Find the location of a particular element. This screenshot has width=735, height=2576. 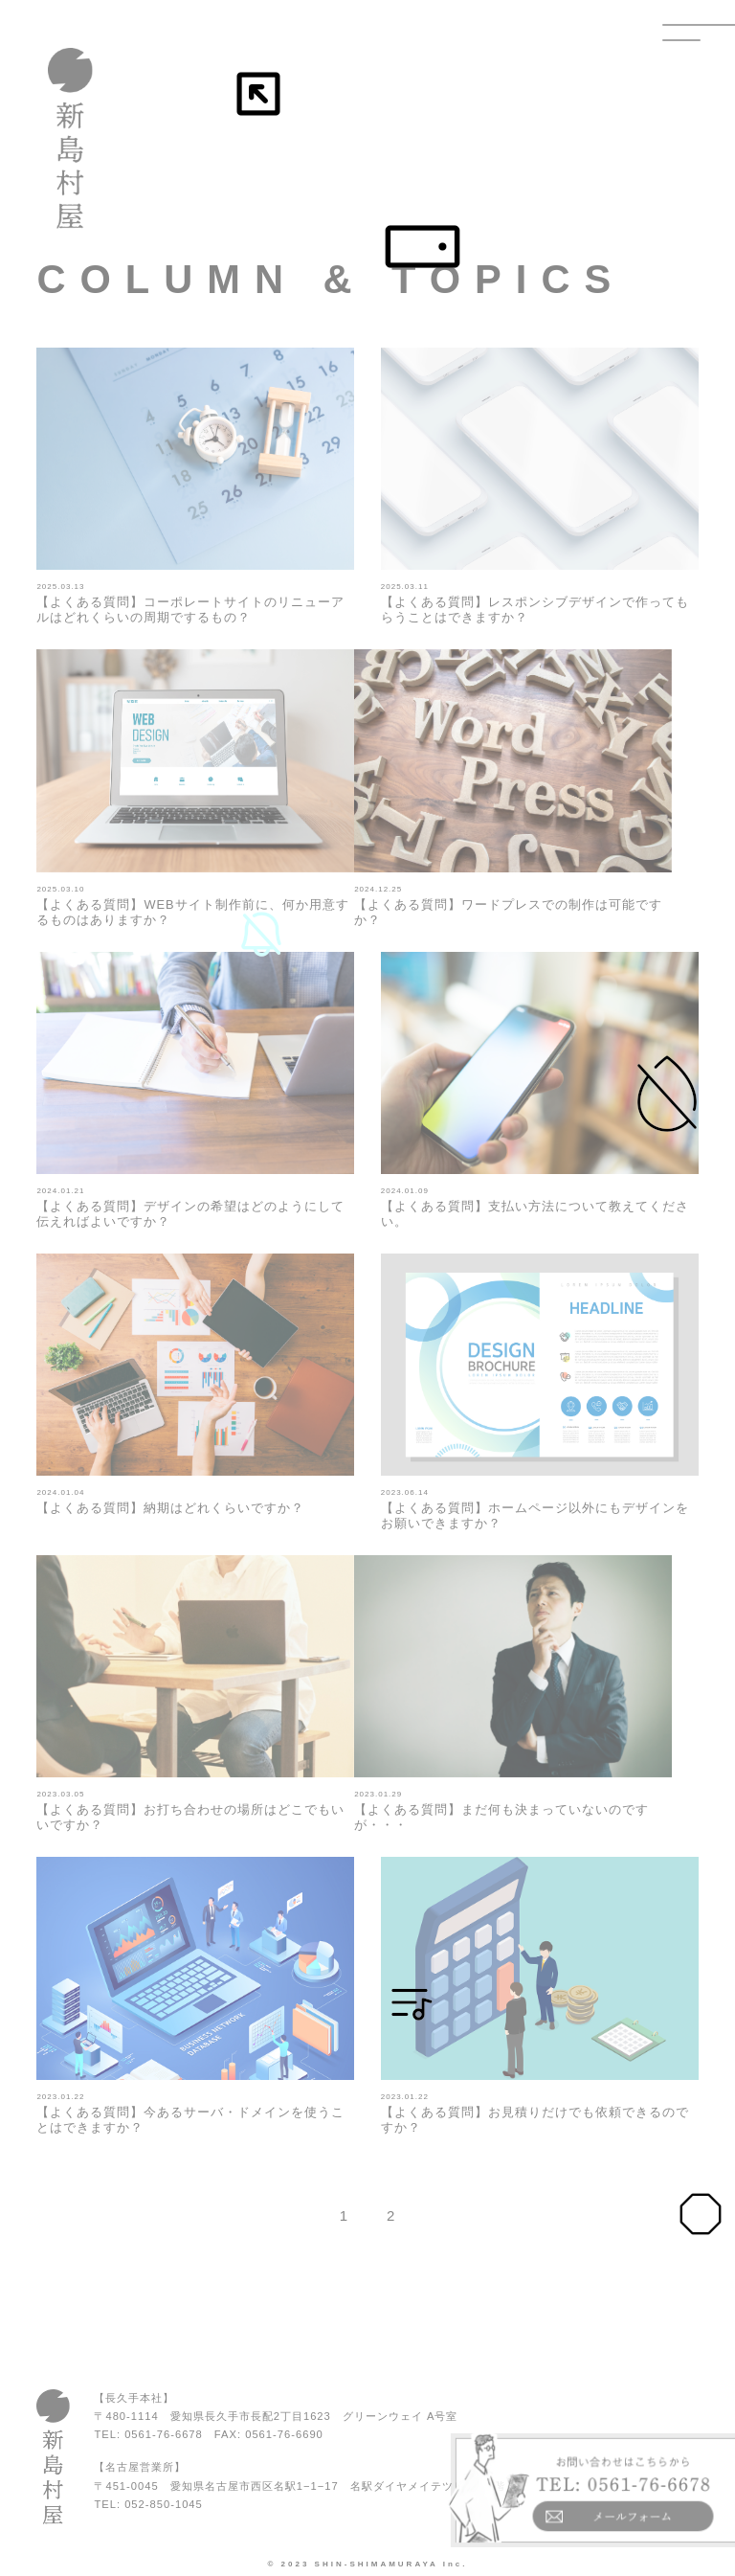

access storage or drive settings is located at coordinates (422, 246).